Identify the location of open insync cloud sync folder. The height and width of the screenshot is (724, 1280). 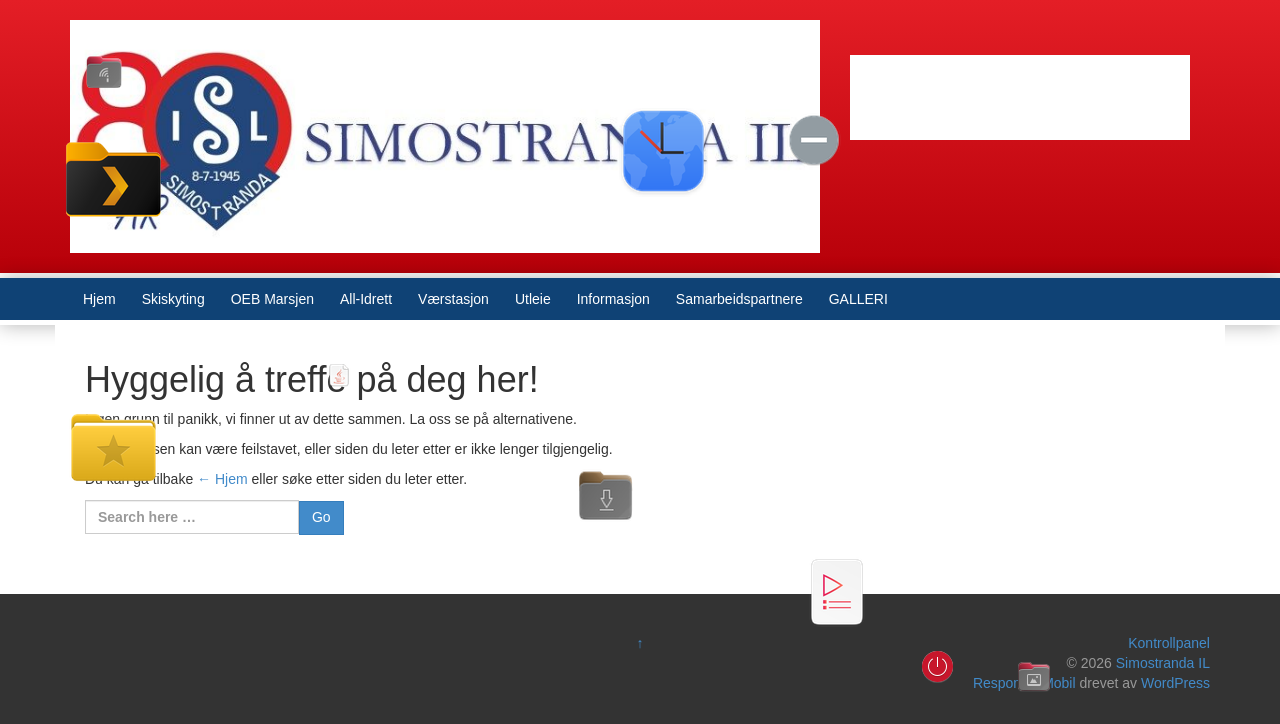
(104, 72).